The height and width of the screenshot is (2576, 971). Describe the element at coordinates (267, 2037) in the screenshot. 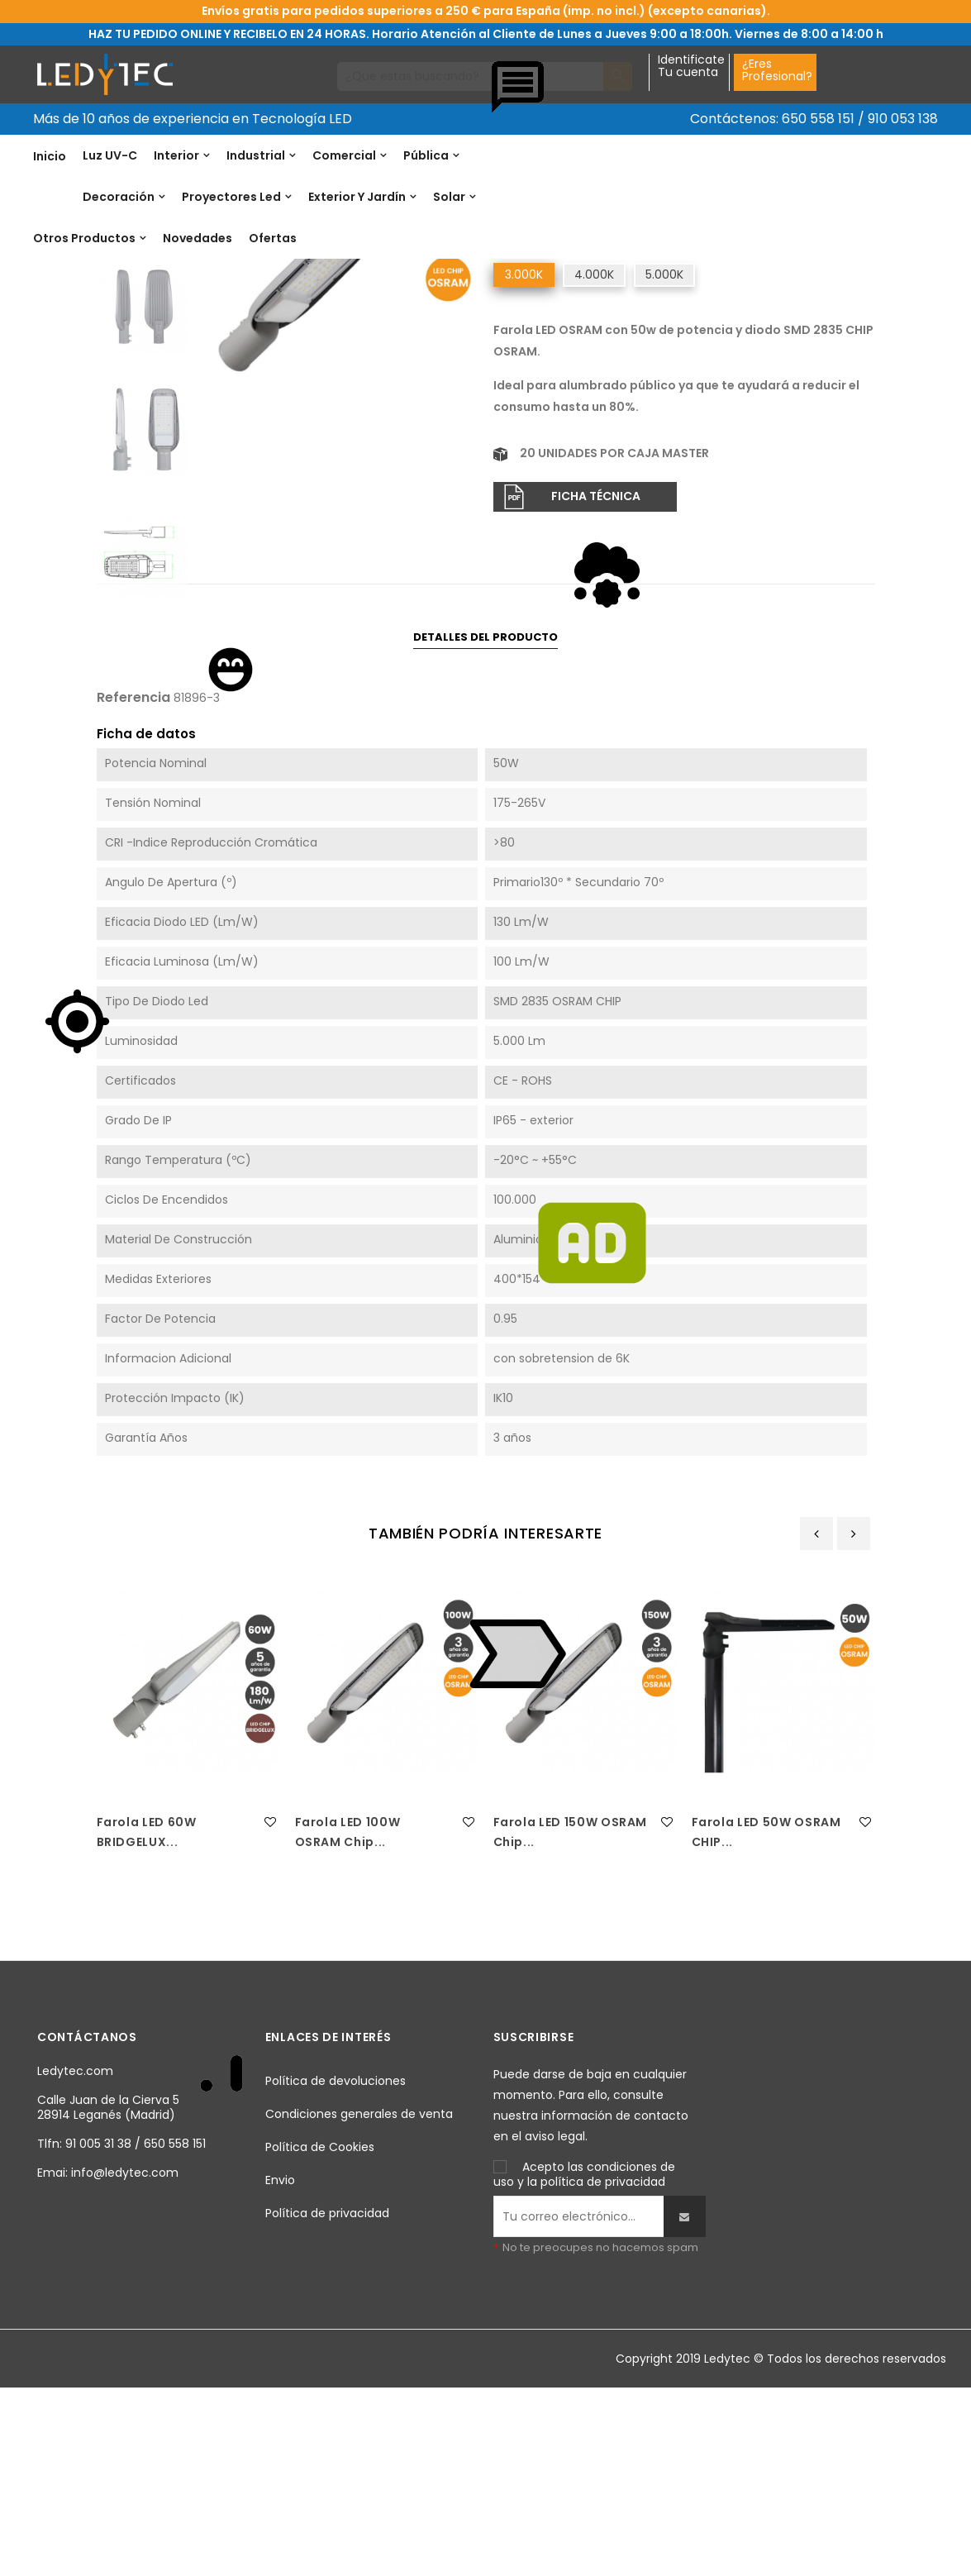

I see `indicates weak signal strength` at that location.